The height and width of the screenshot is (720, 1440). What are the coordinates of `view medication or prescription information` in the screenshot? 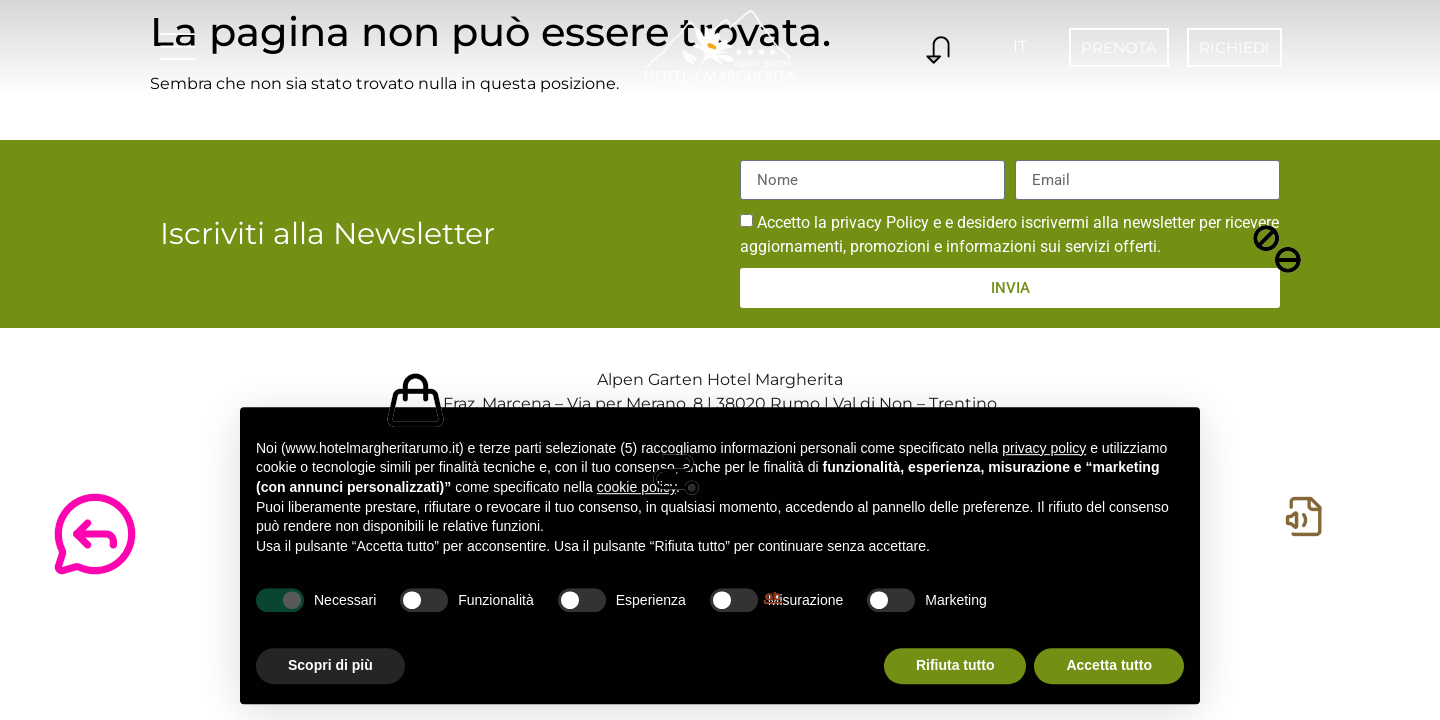 It's located at (1277, 249).